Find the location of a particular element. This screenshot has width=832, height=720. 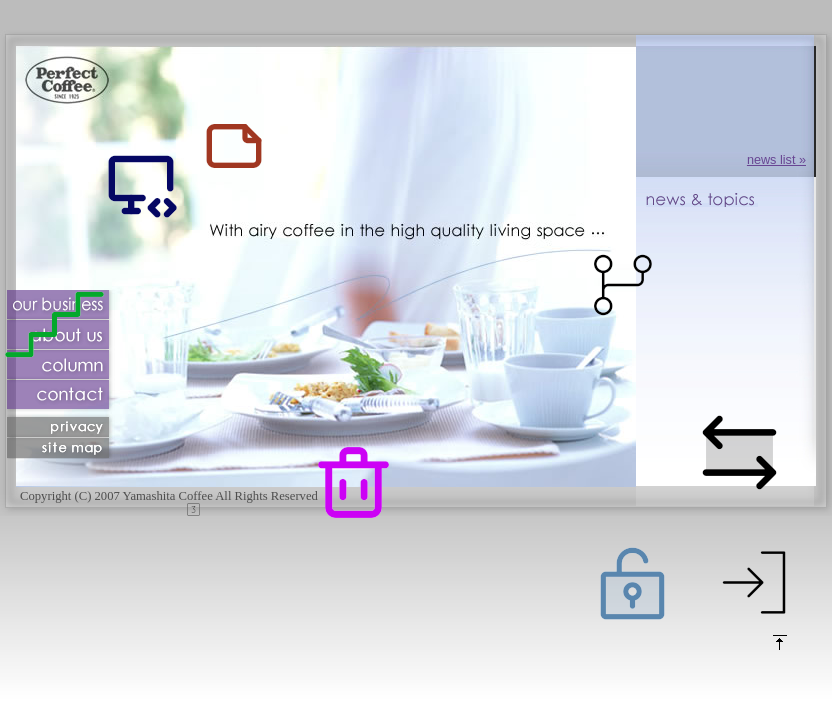

delete selected item is located at coordinates (353, 482).